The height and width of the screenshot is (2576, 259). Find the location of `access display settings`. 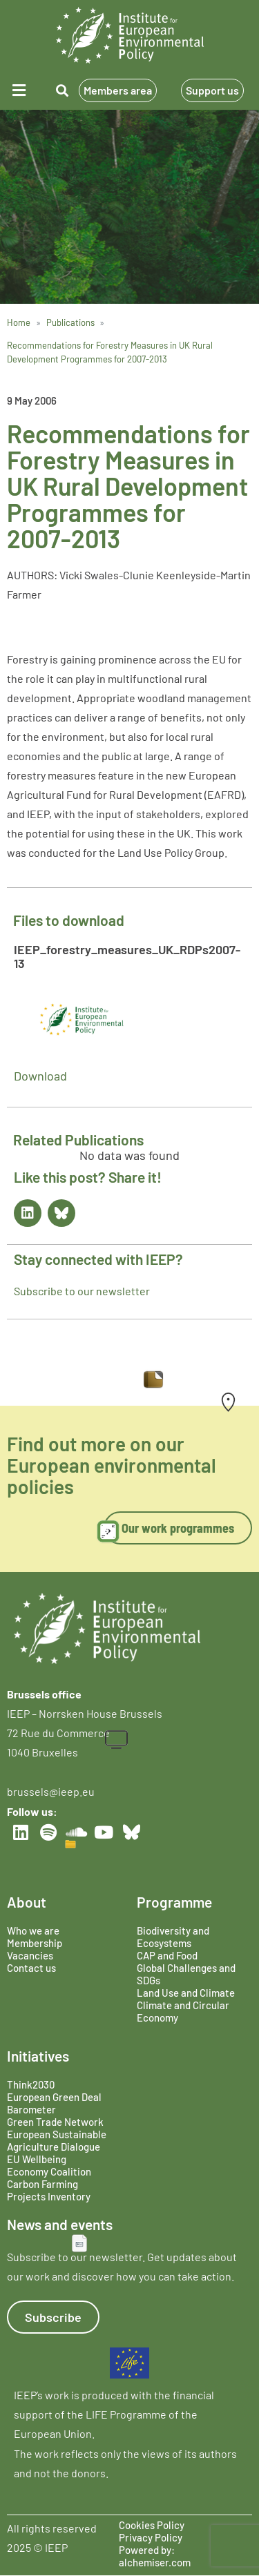

access display settings is located at coordinates (116, 1739).